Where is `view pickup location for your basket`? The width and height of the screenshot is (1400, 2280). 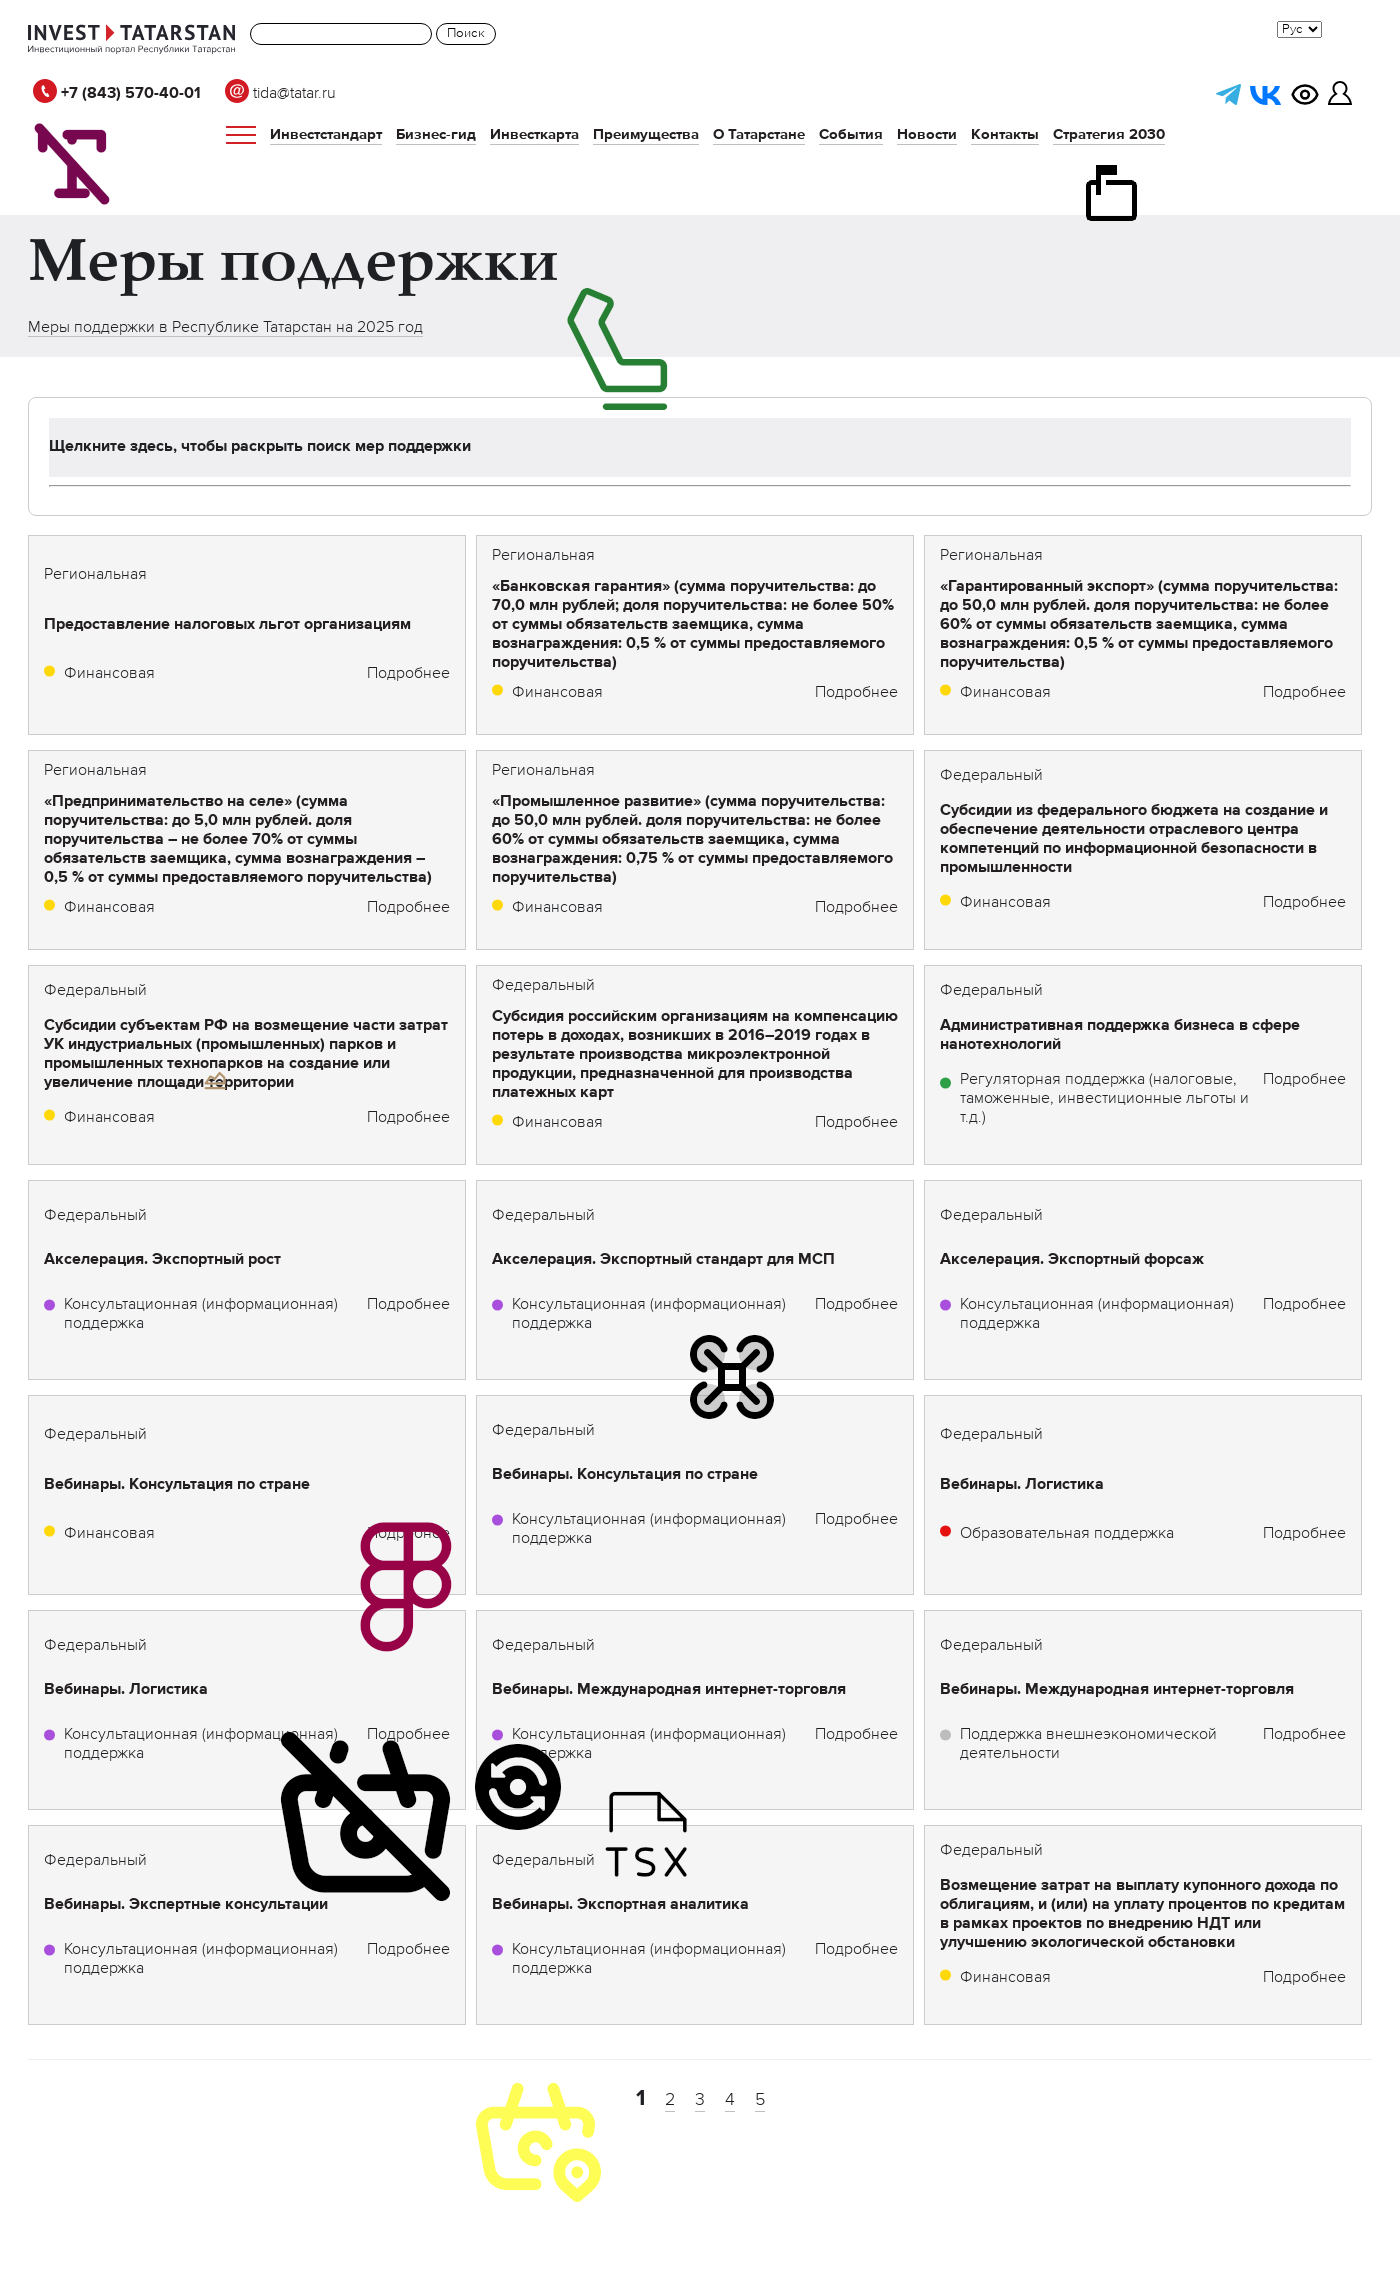
view pickup location for your basket is located at coordinates (535, 2136).